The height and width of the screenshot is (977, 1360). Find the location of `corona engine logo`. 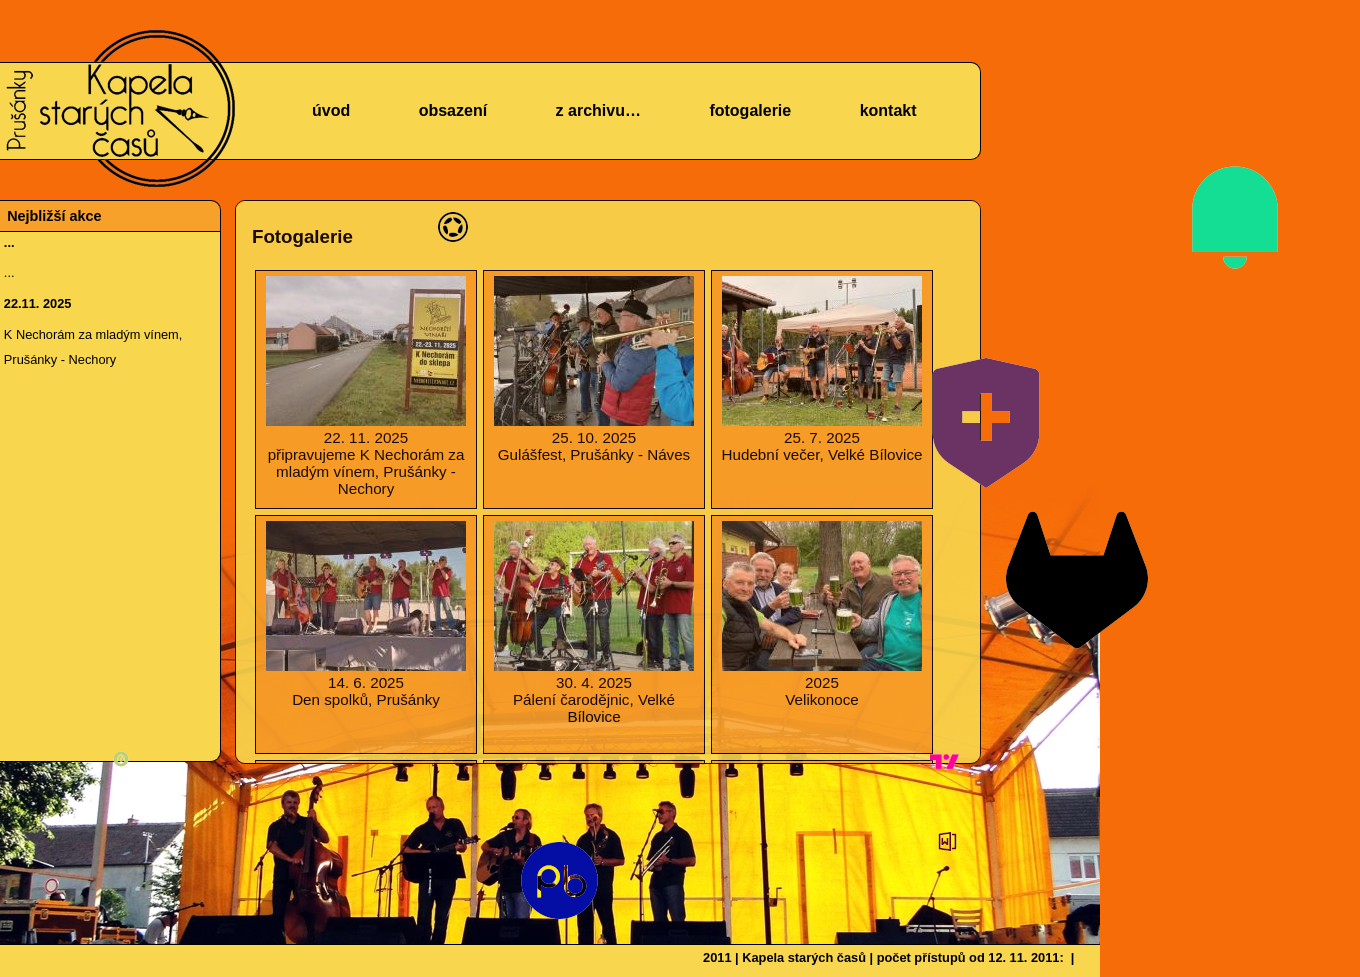

corona engine logo is located at coordinates (453, 227).